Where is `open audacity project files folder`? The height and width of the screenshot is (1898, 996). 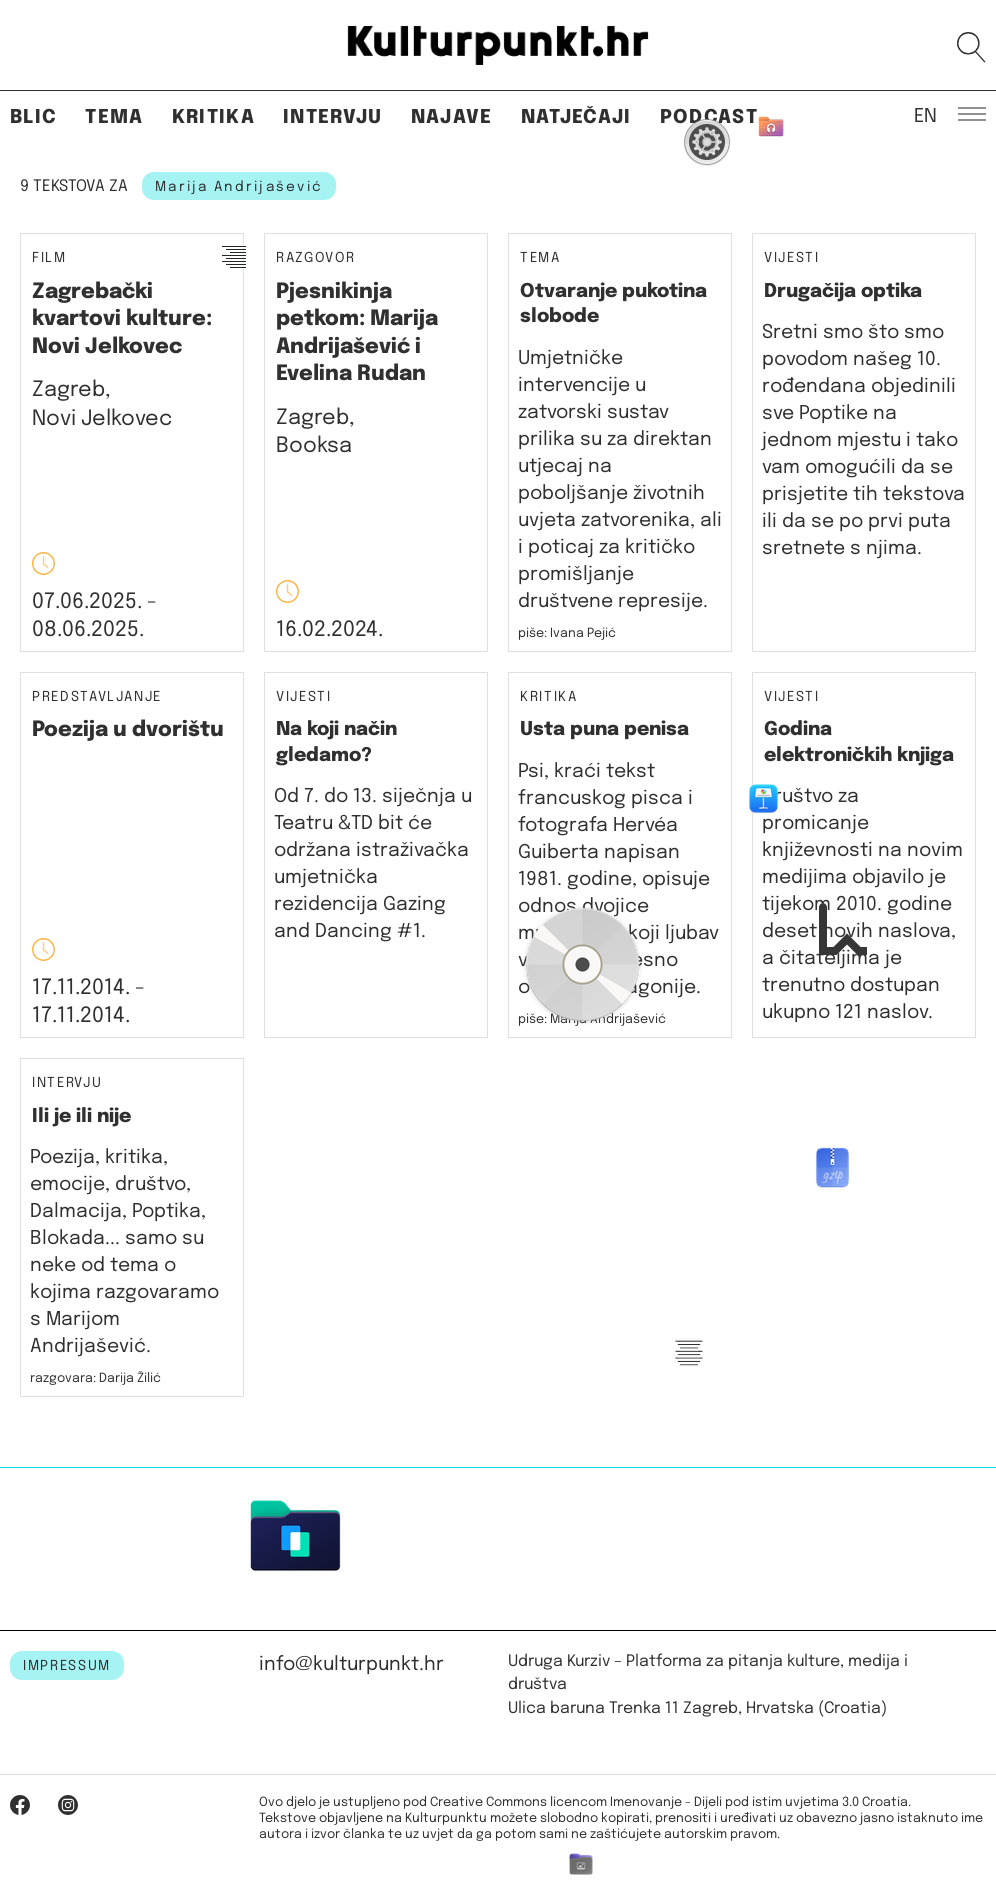 open audacity project files folder is located at coordinates (771, 127).